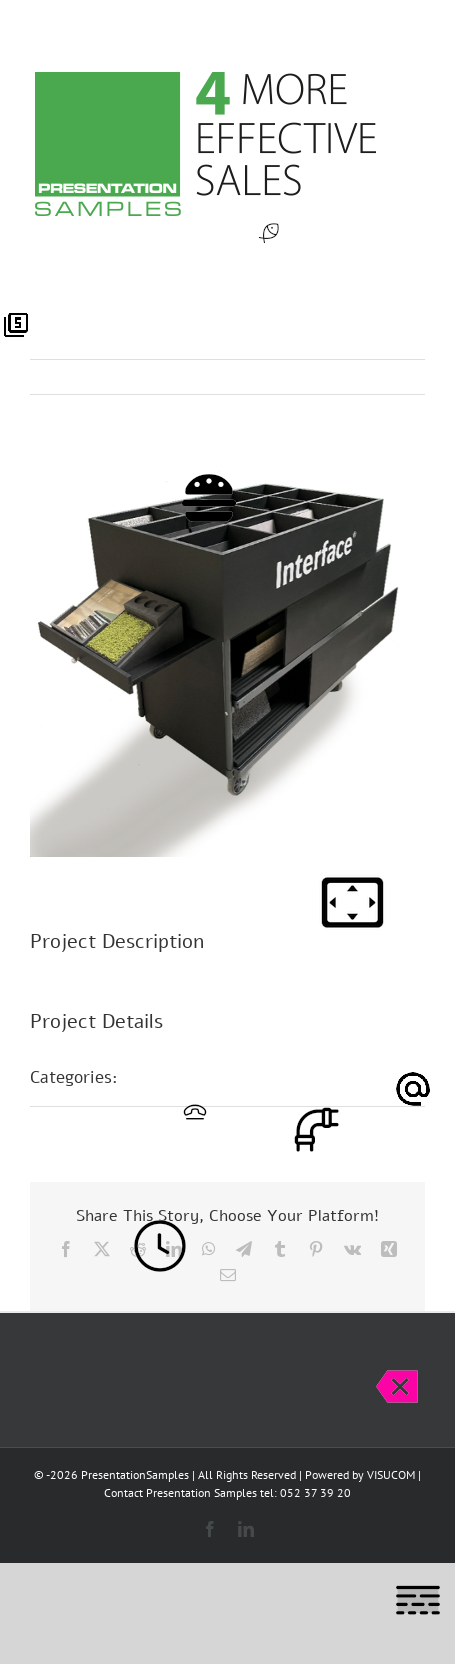 The image size is (455, 1664). What do you see at coordinates (195, 1112) in the screenshot?
I see `end the current phone call` at bounding box center [195, 1112].